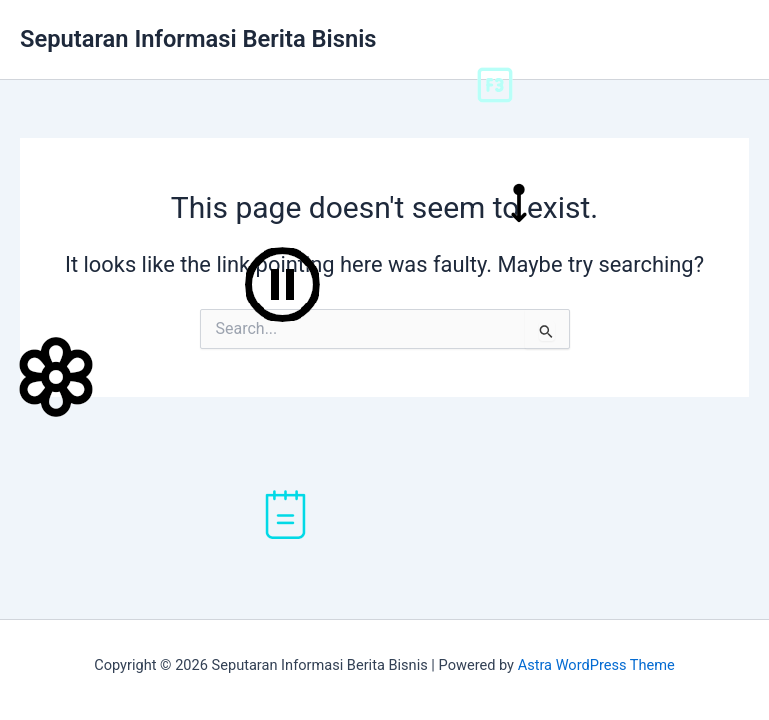  I want to click on pause media playback, so click(282, 284).